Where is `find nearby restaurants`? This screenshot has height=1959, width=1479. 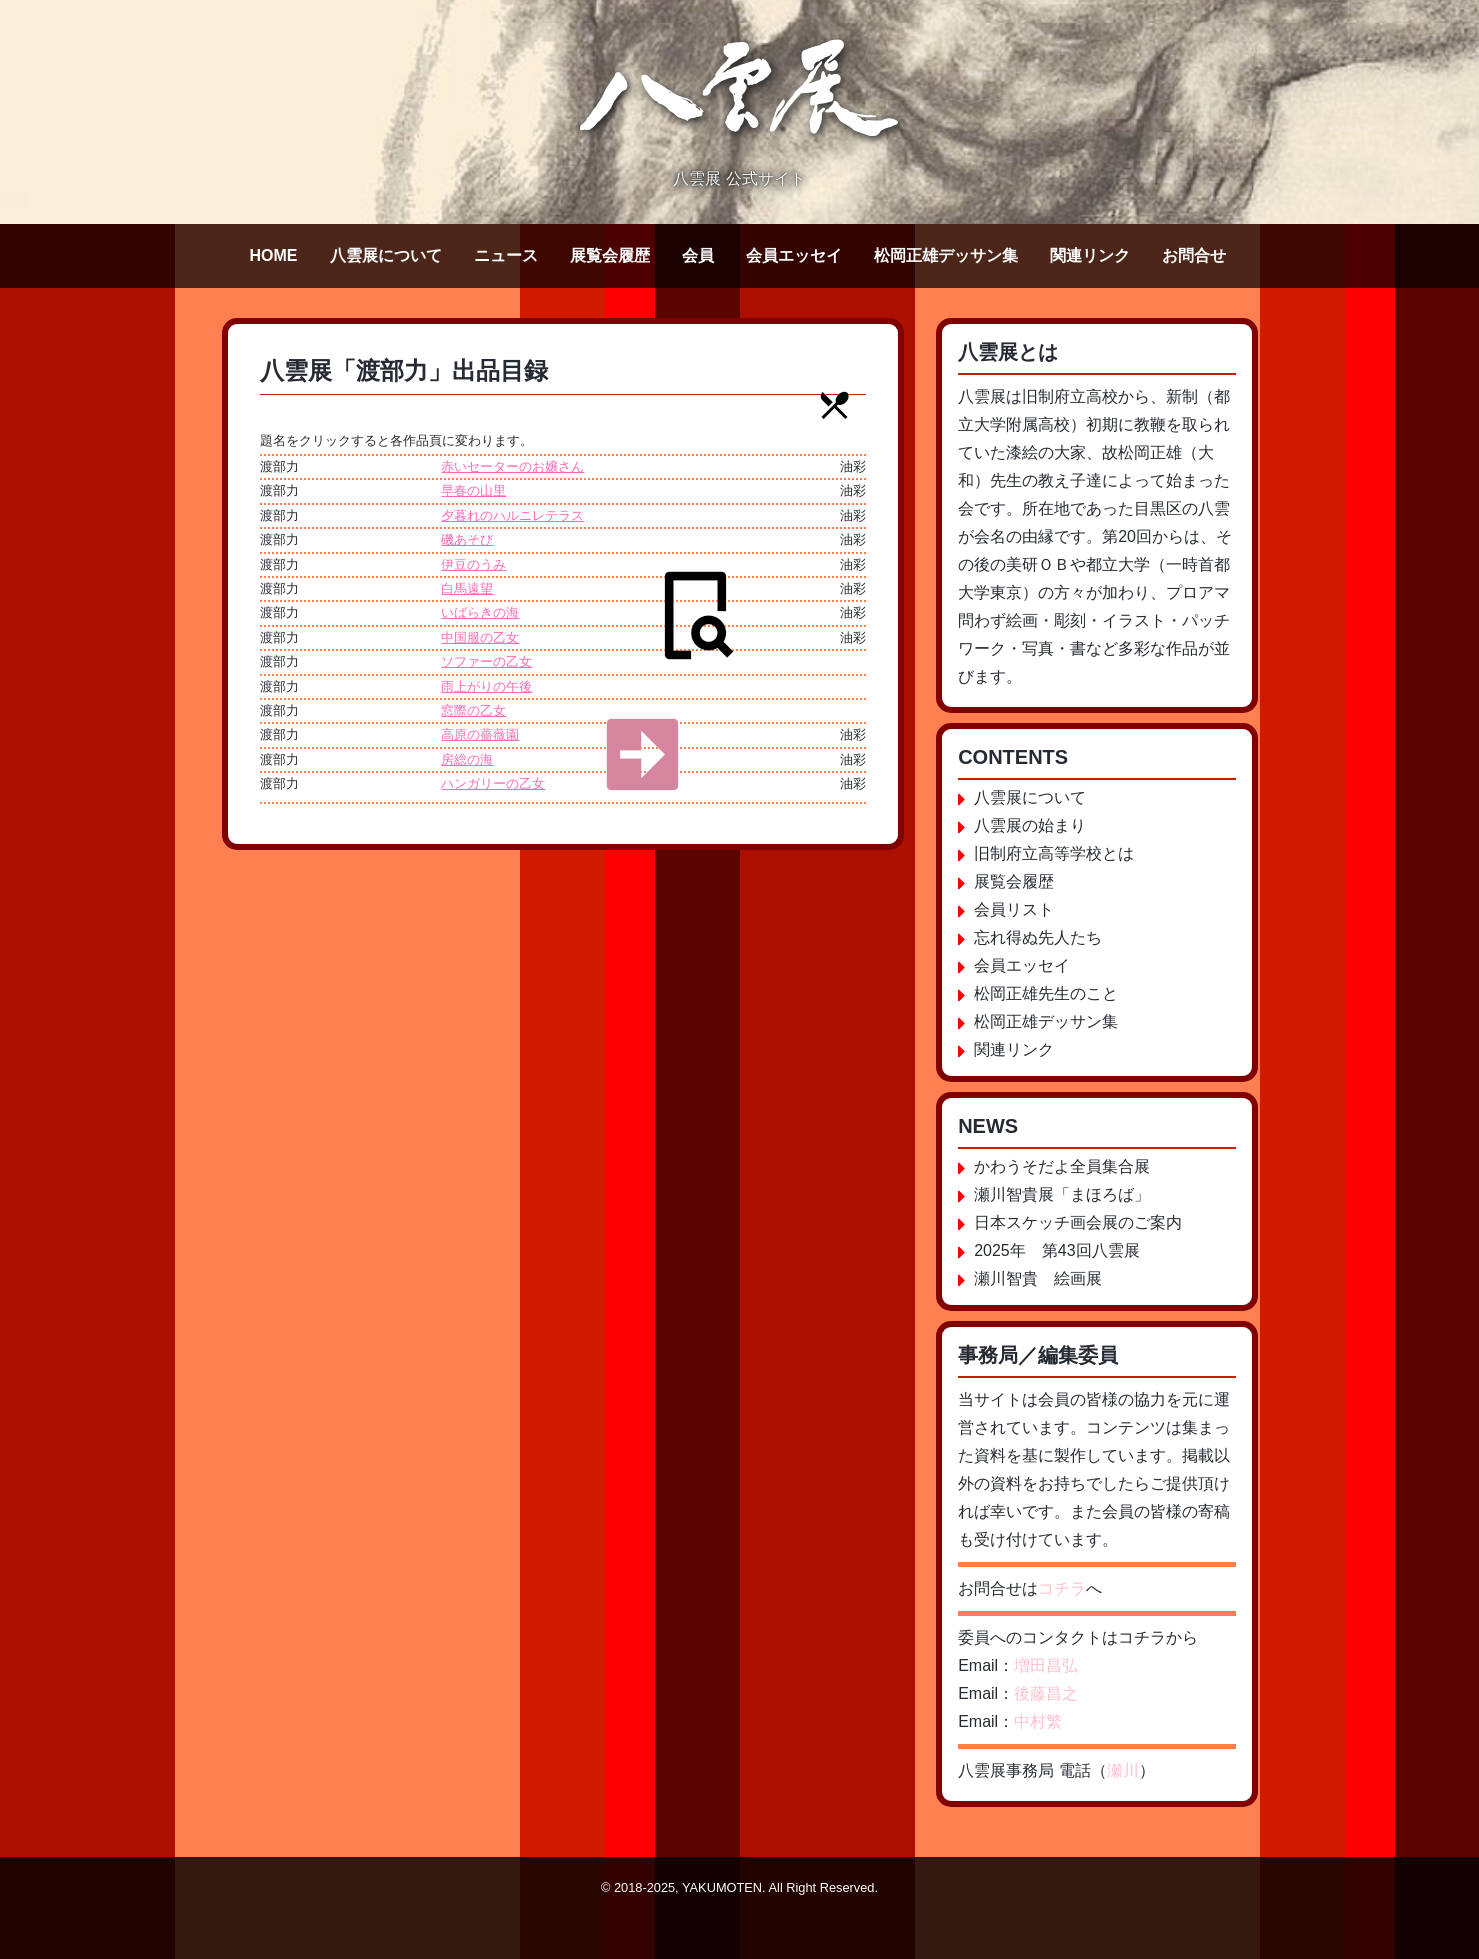
find nearby restaurants is located at coordinates (834, 404).